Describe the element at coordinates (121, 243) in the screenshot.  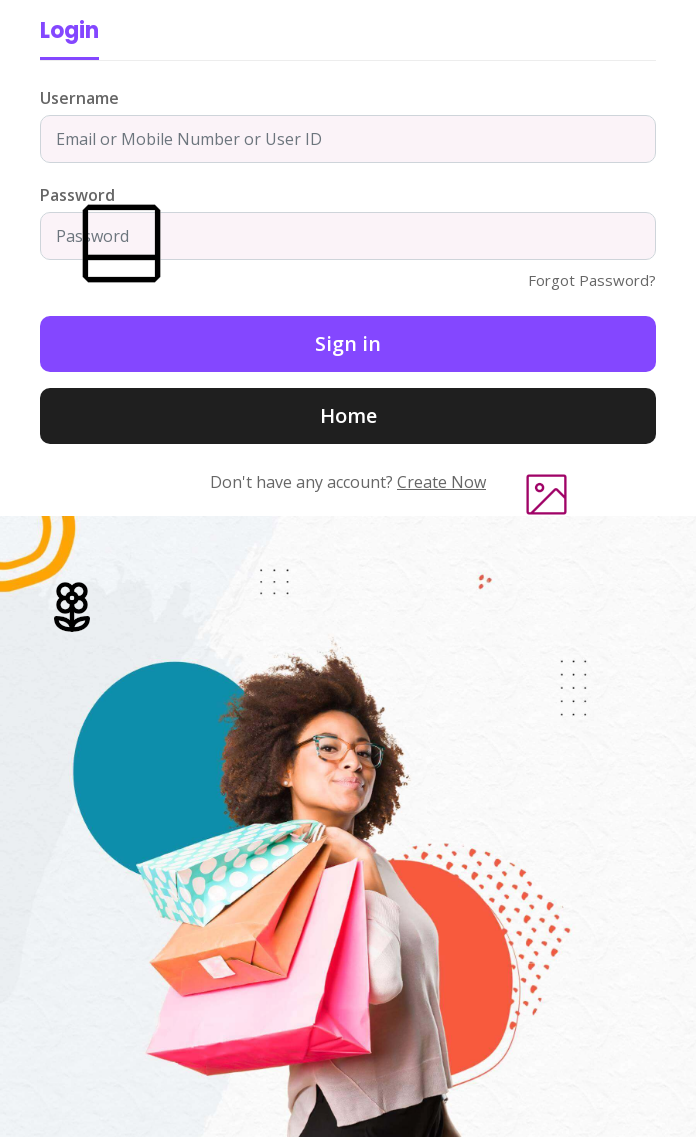
I see `hide the bottom panel` at that location.